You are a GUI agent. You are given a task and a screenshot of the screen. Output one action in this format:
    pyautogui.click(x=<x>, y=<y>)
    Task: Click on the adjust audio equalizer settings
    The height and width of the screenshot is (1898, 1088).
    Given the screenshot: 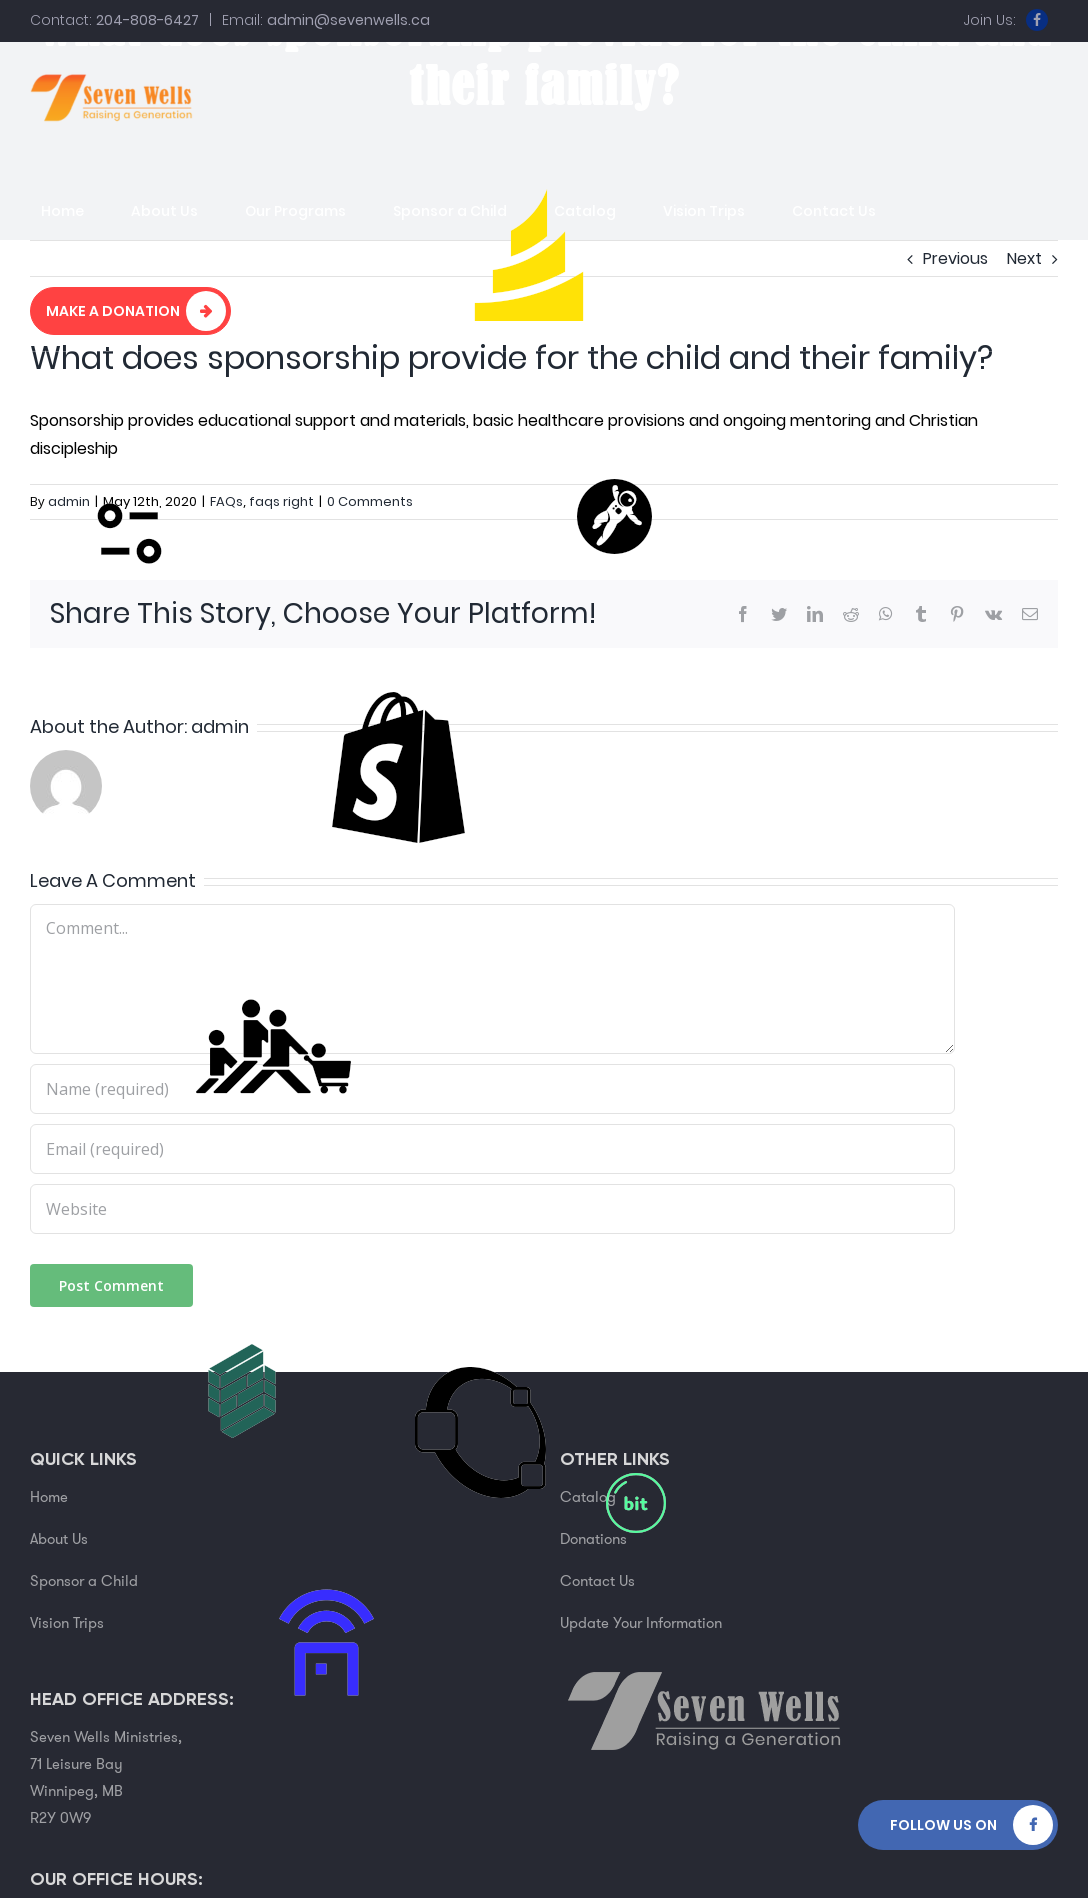 What is the action you would take?
    pyautogui.click(x=129, y=533)
    